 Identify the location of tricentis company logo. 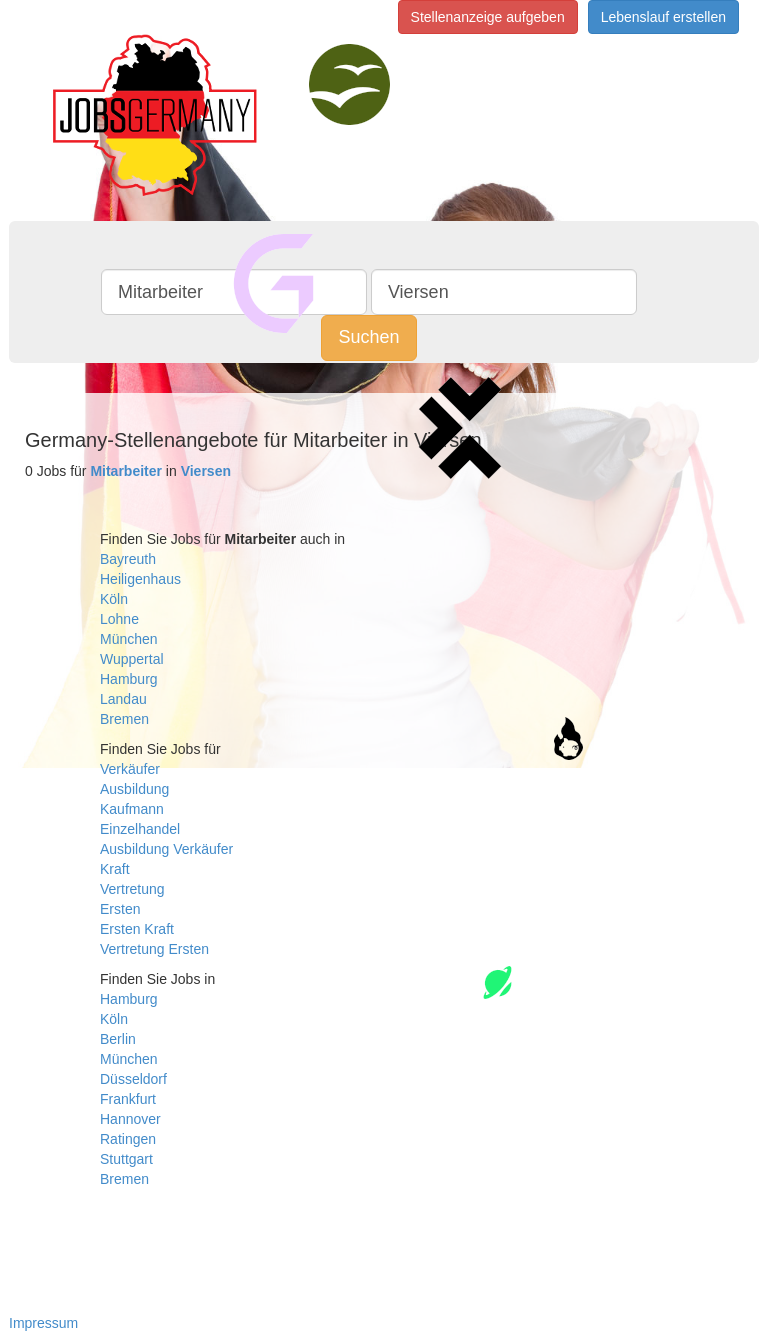
(460, 428).